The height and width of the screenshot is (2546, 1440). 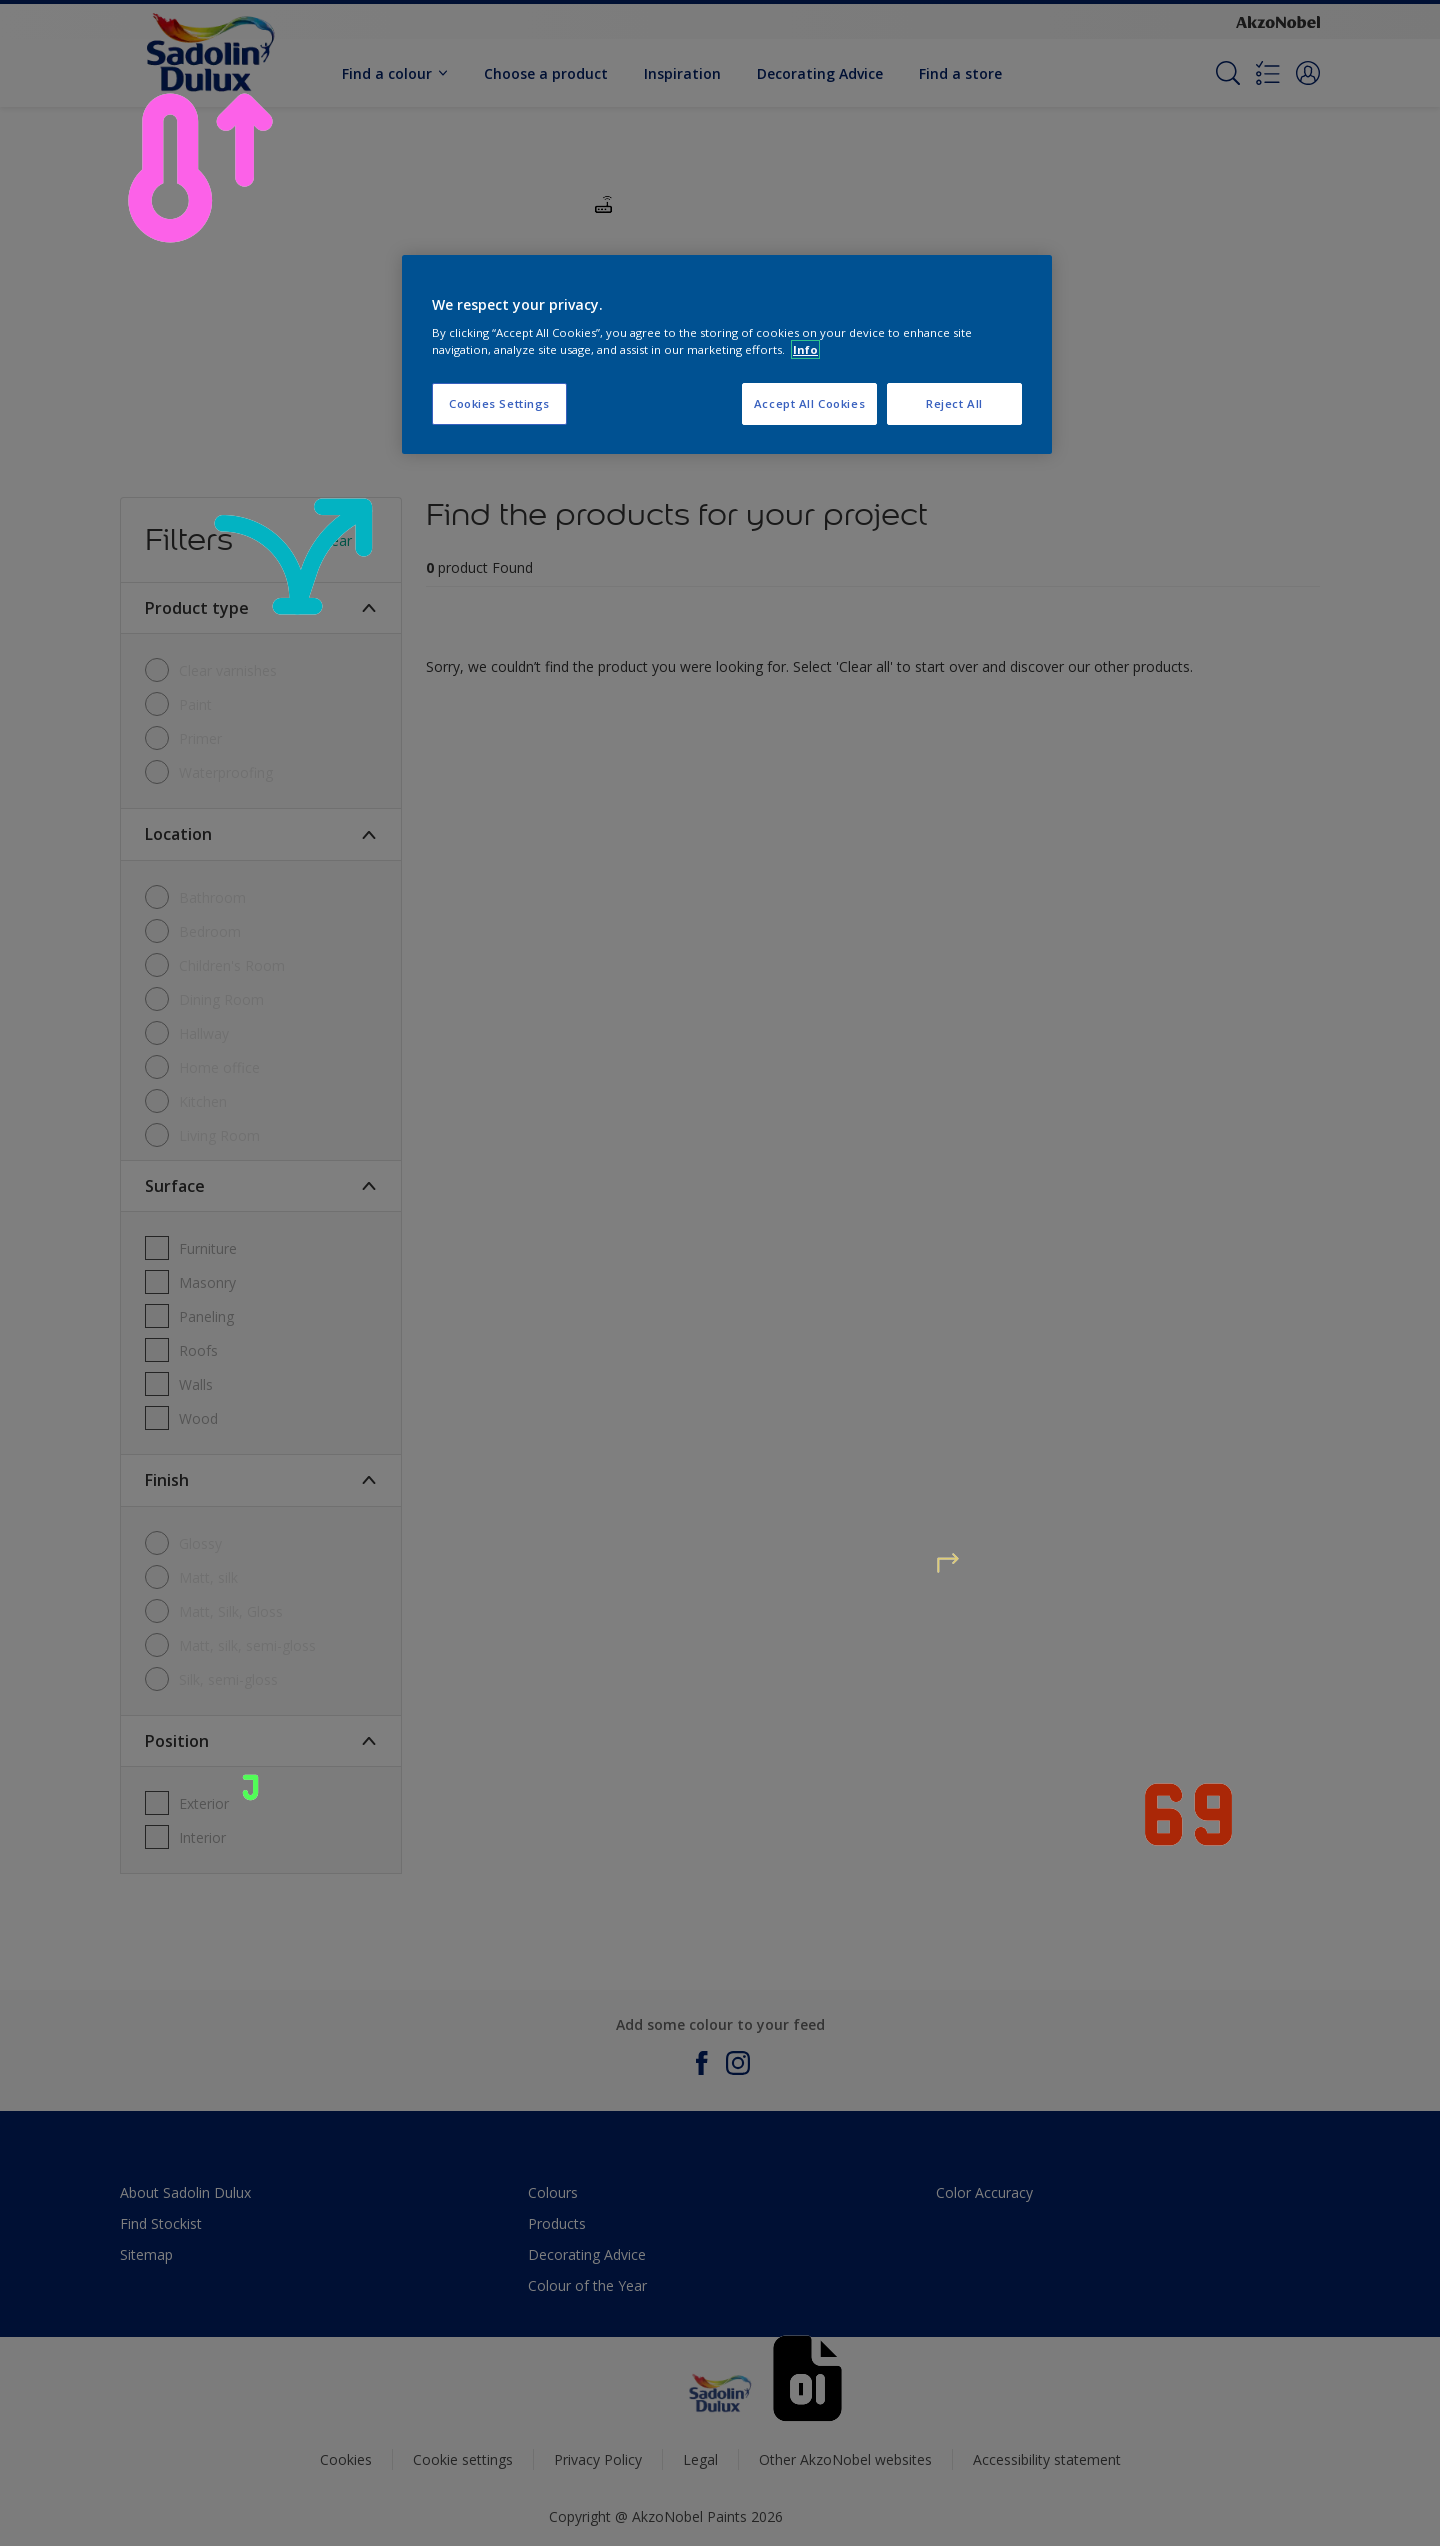 What do you see at coordinates (250, 1787) in the screenshot?
I see `indicates items or sections starting with the letter J` at bounding box center [250, 1787].